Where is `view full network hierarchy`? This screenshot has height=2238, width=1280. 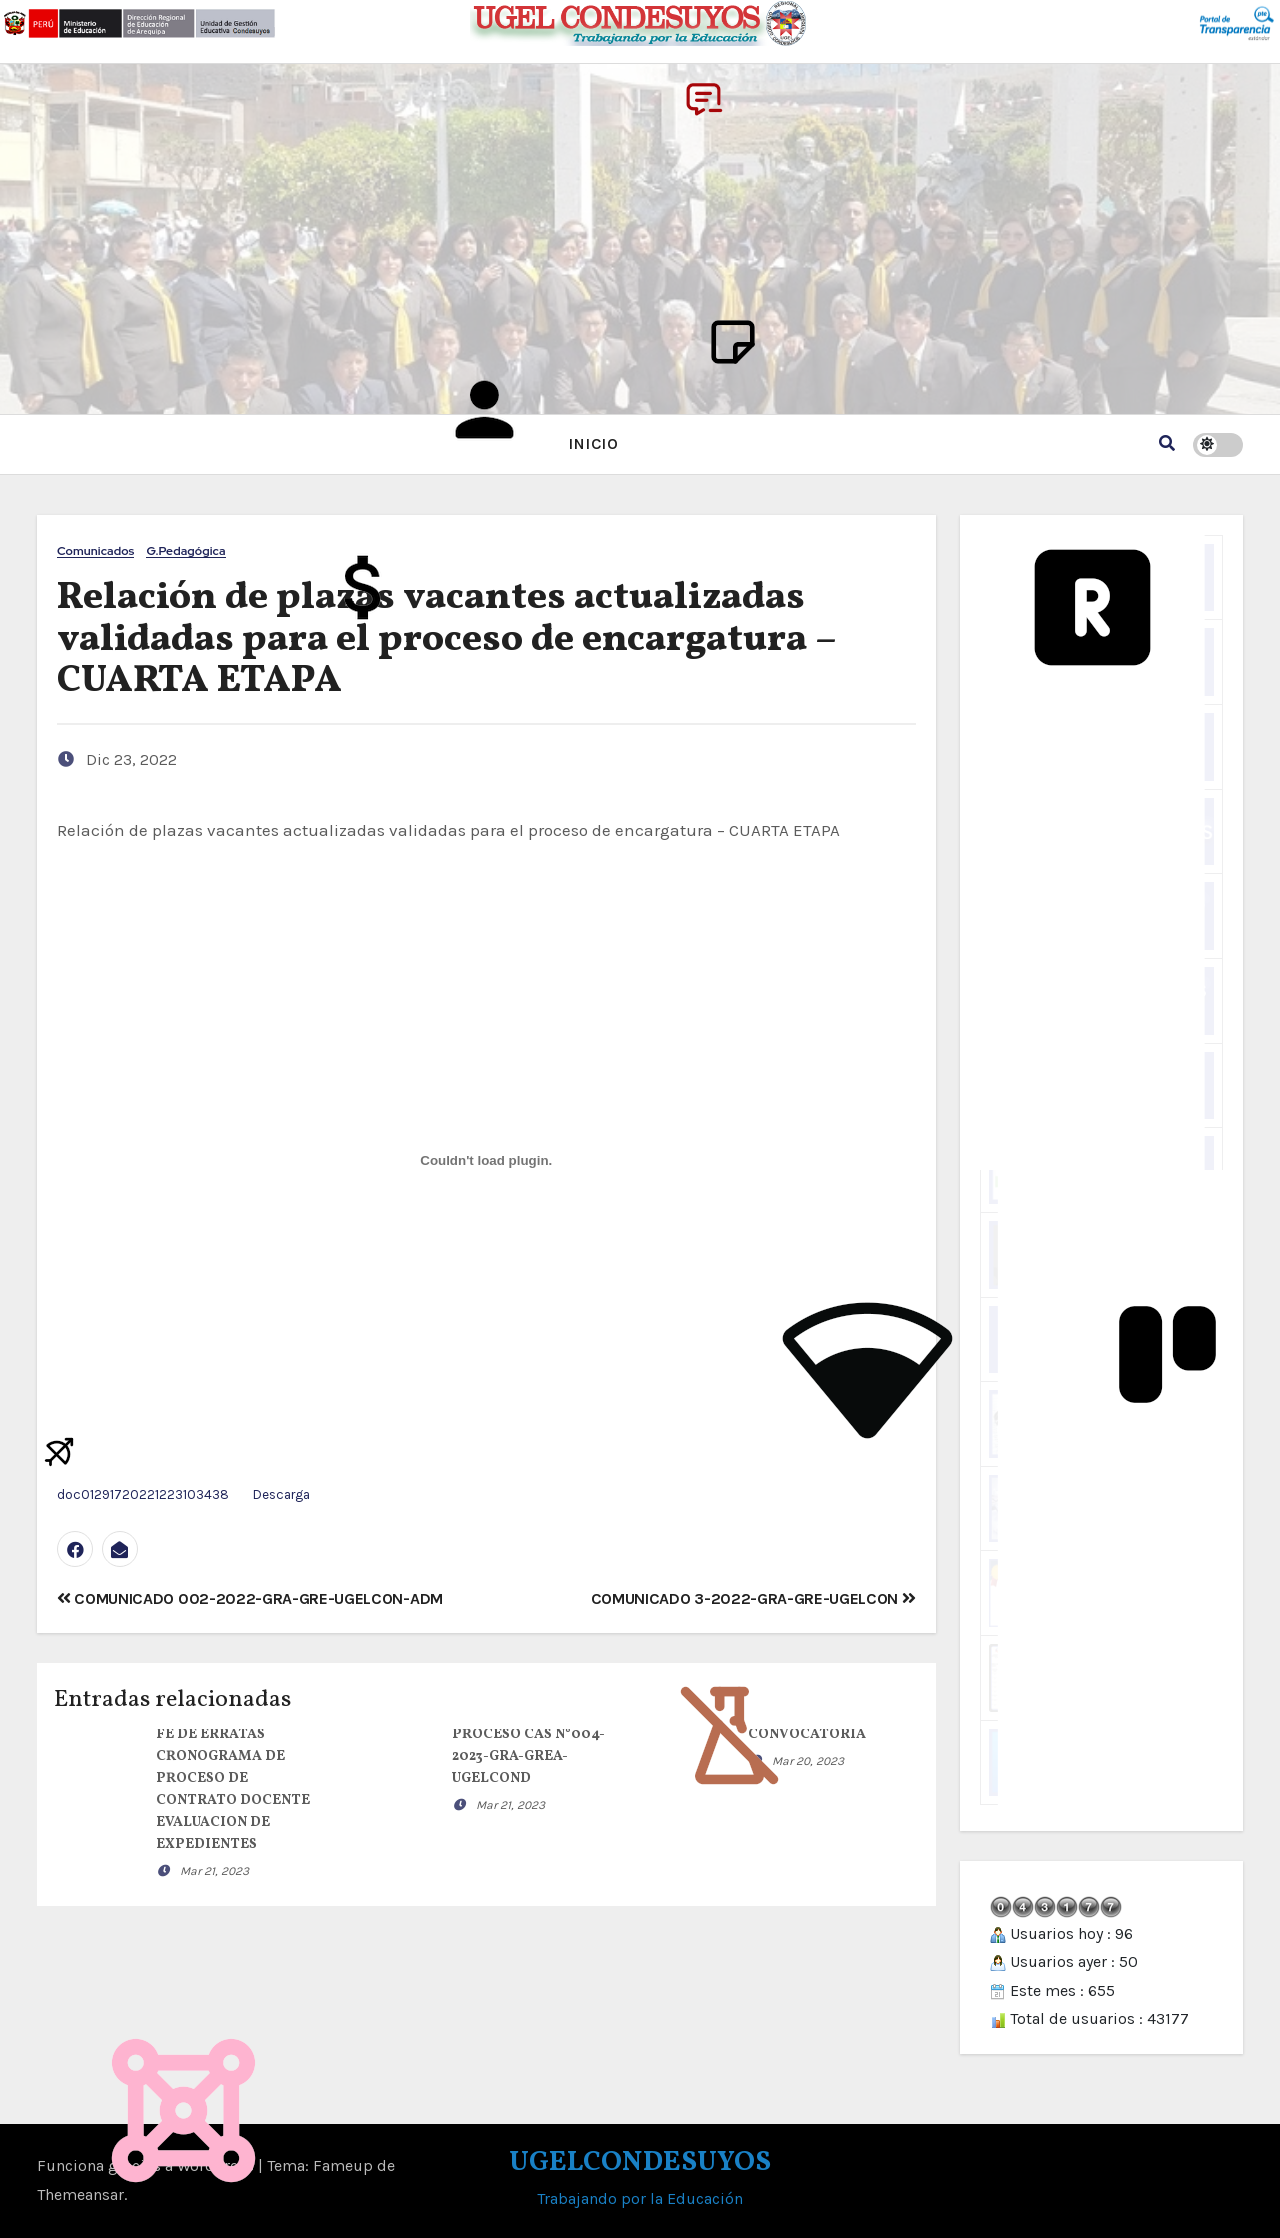 view full network hierarchy is located at coordinates (183, 2110).